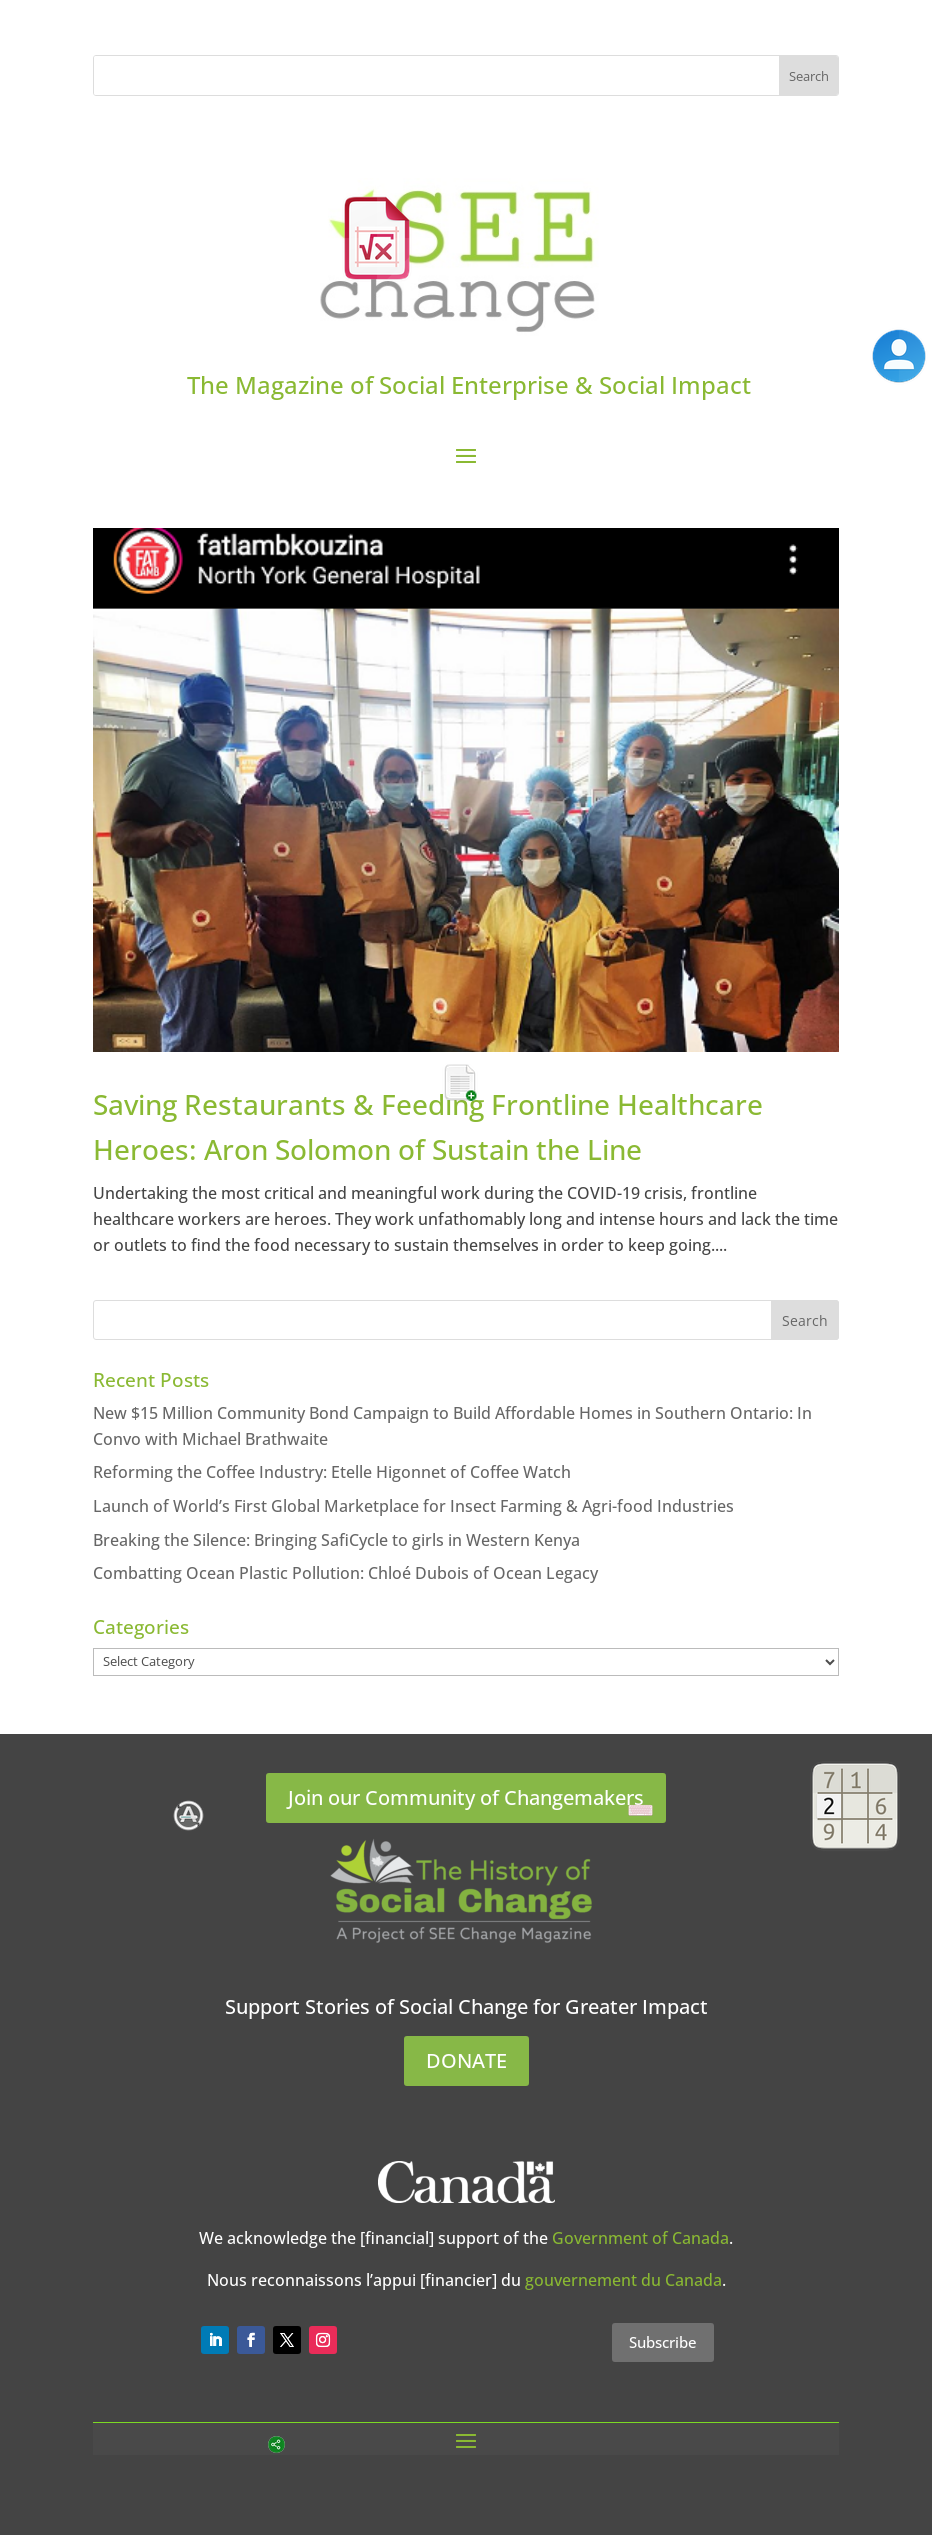  Describe the element at coordinates (899, 356) in the screenshot. I see `view user profile information` at that location.